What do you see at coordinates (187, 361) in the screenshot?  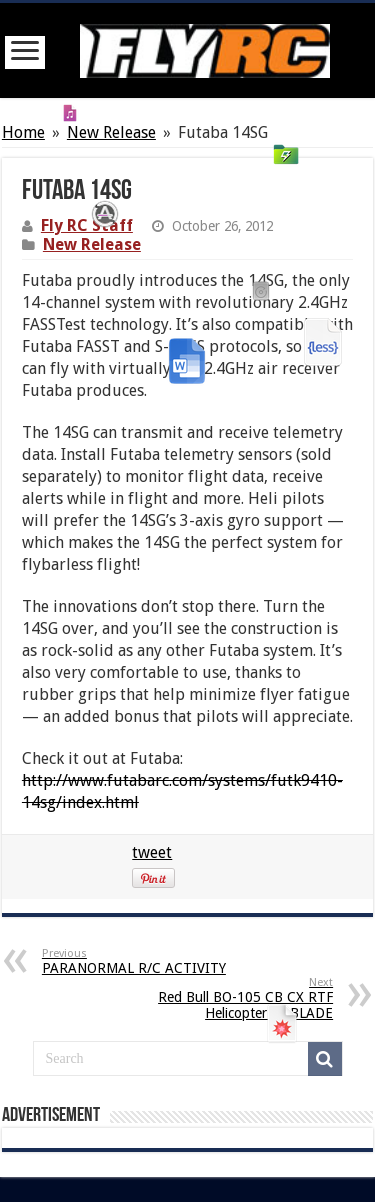 I see `microsoft word document file` at bounding box center [187, 361].